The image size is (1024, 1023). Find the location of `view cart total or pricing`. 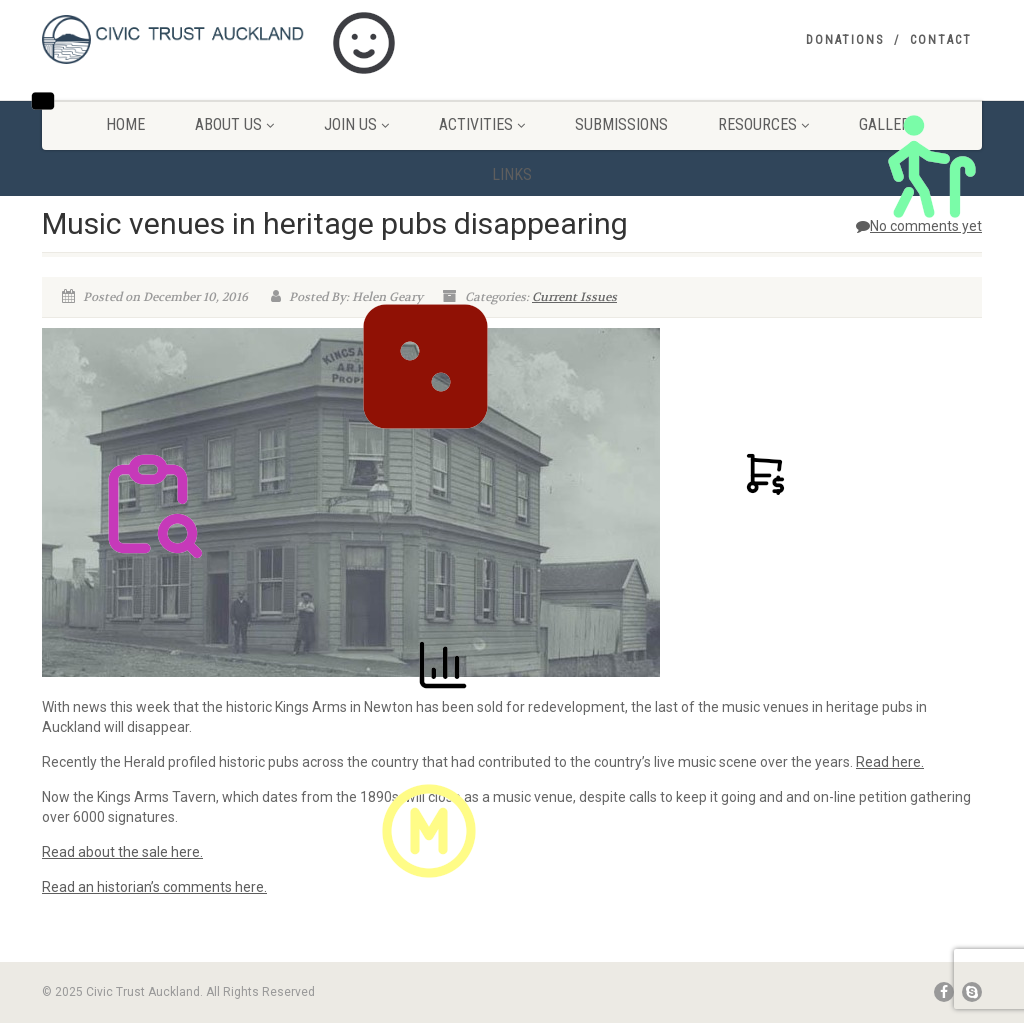

view cart total or pricing is located at coordinates (764, 473).